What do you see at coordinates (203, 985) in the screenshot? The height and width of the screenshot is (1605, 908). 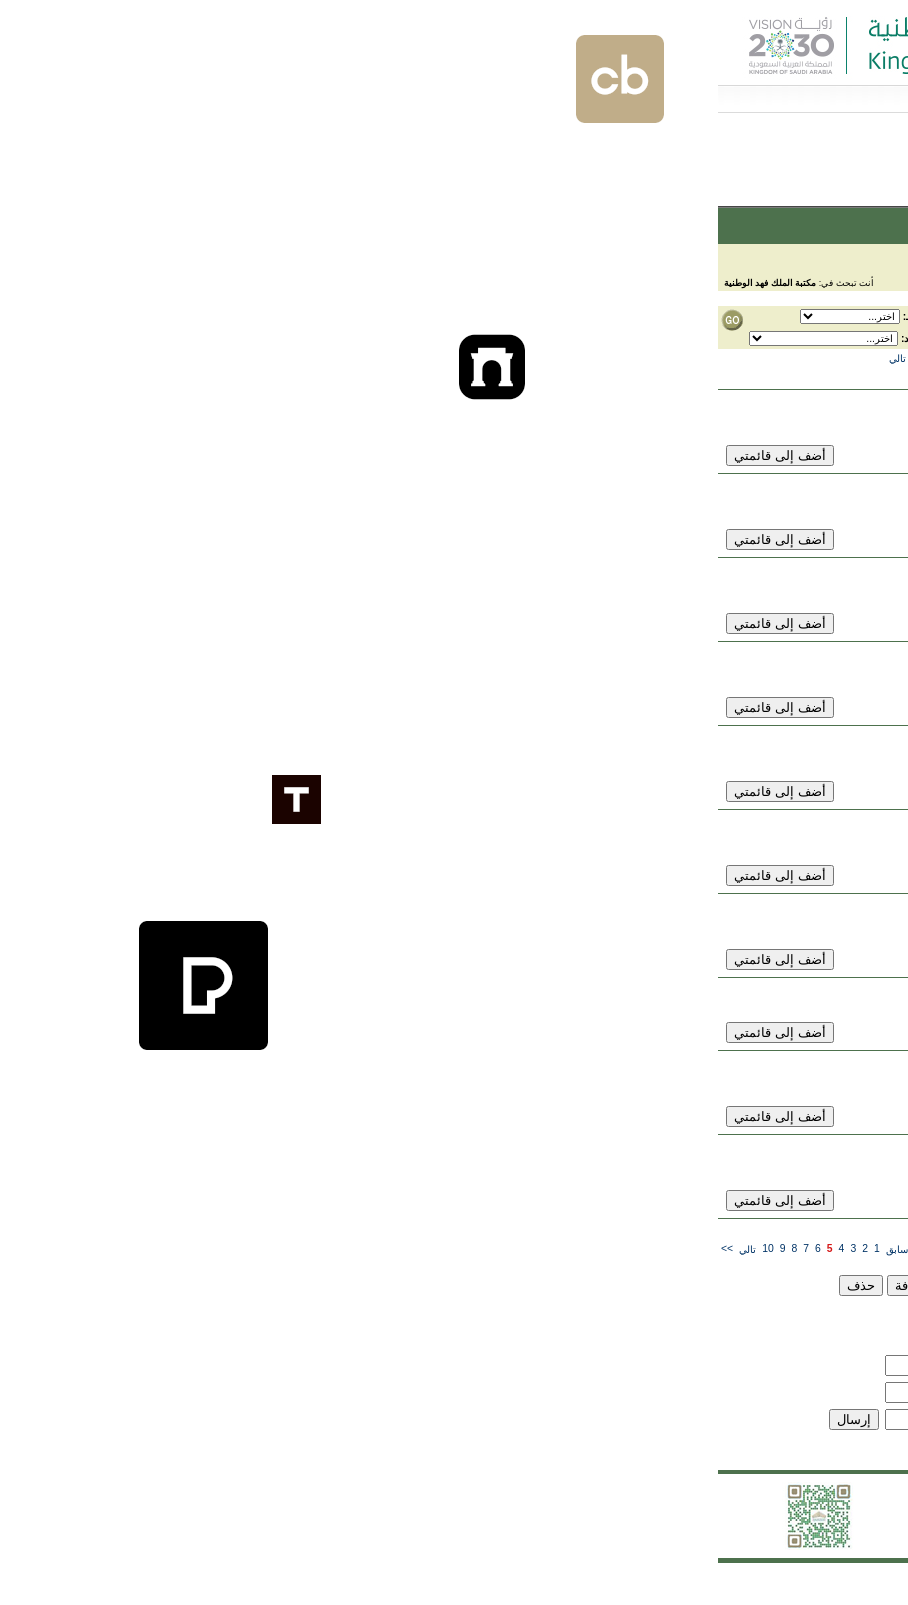 I see `open the Pexels app or website` at bounding box center [203, 985].